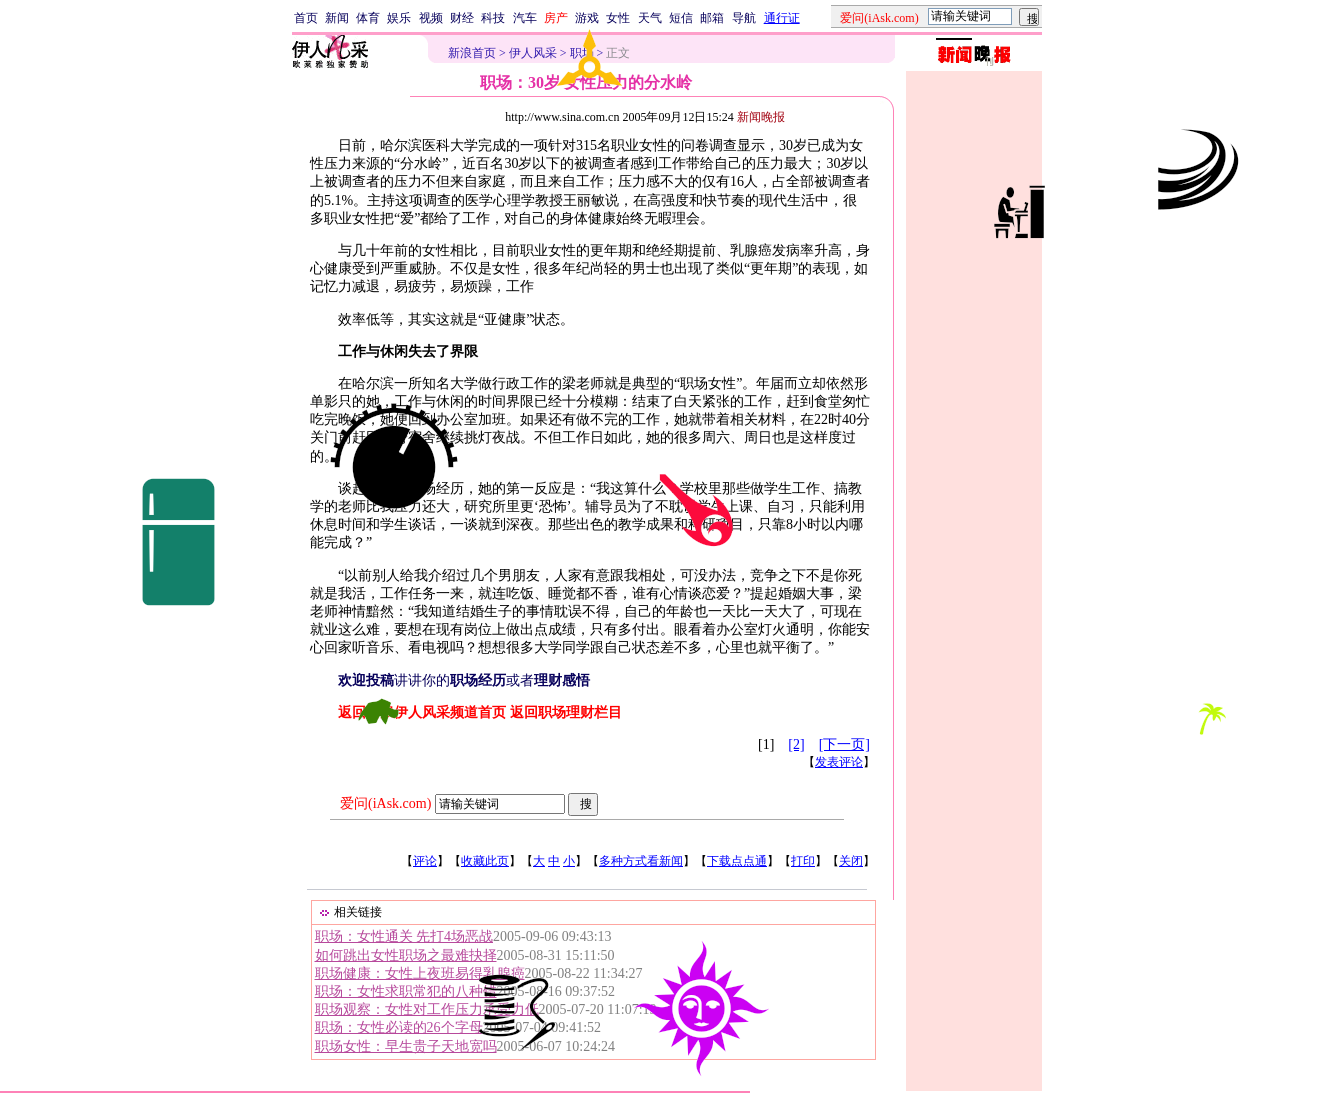  I want to click on adjust volume or settings level, so click(394, 456).